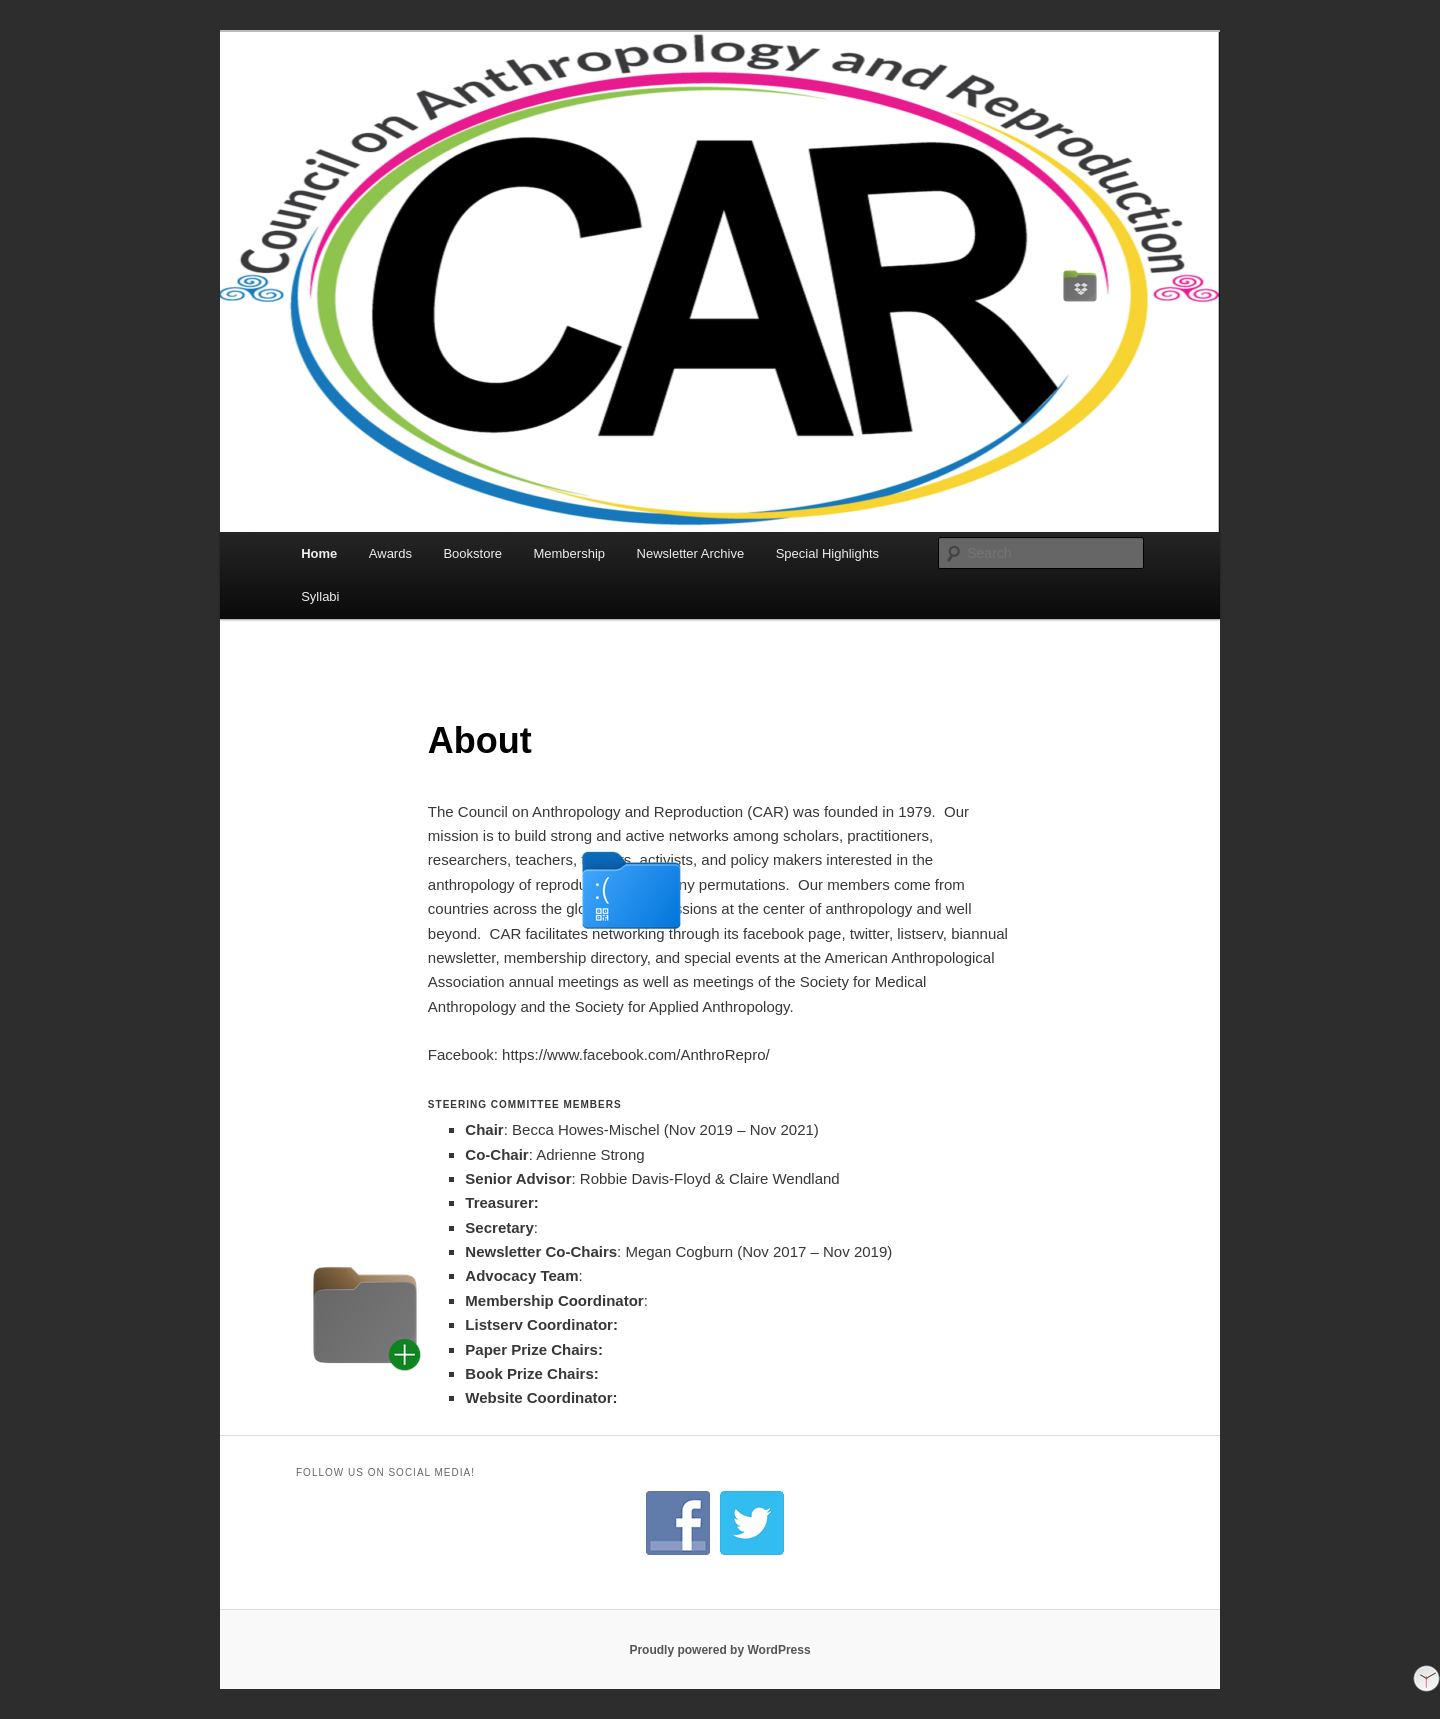 This screenshot has height=1719, width=1440. I want to click on open your dropbox folder, so click(1080, 286).